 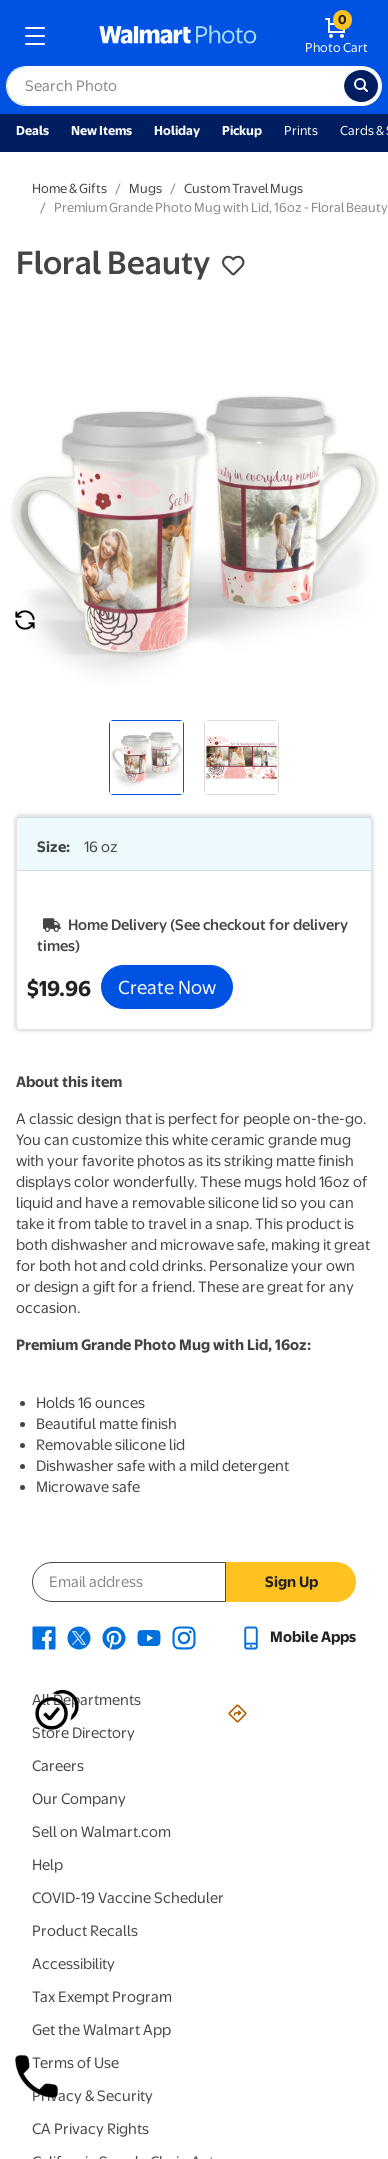 What do you see at coordinates (237, 1713) in the screenshot?
I see `indicates navigation or directional guidance` at bounding box center [237, 1713].